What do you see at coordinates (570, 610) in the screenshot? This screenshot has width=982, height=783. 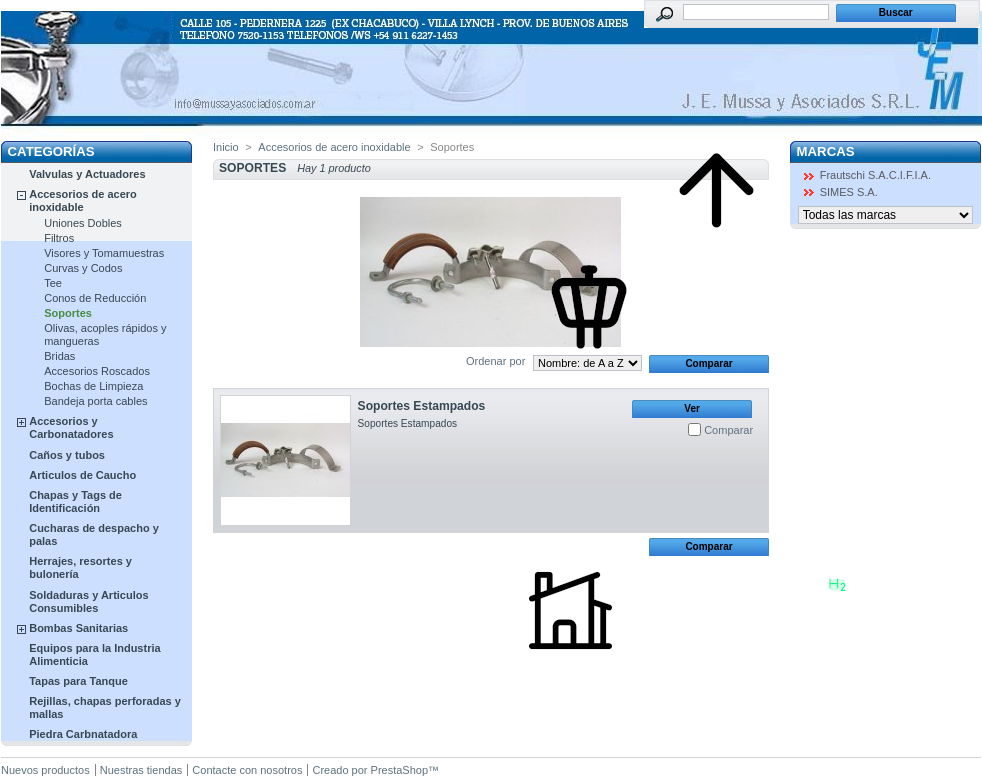 I see `navigate to home screen` at bounding box center [570, 610].